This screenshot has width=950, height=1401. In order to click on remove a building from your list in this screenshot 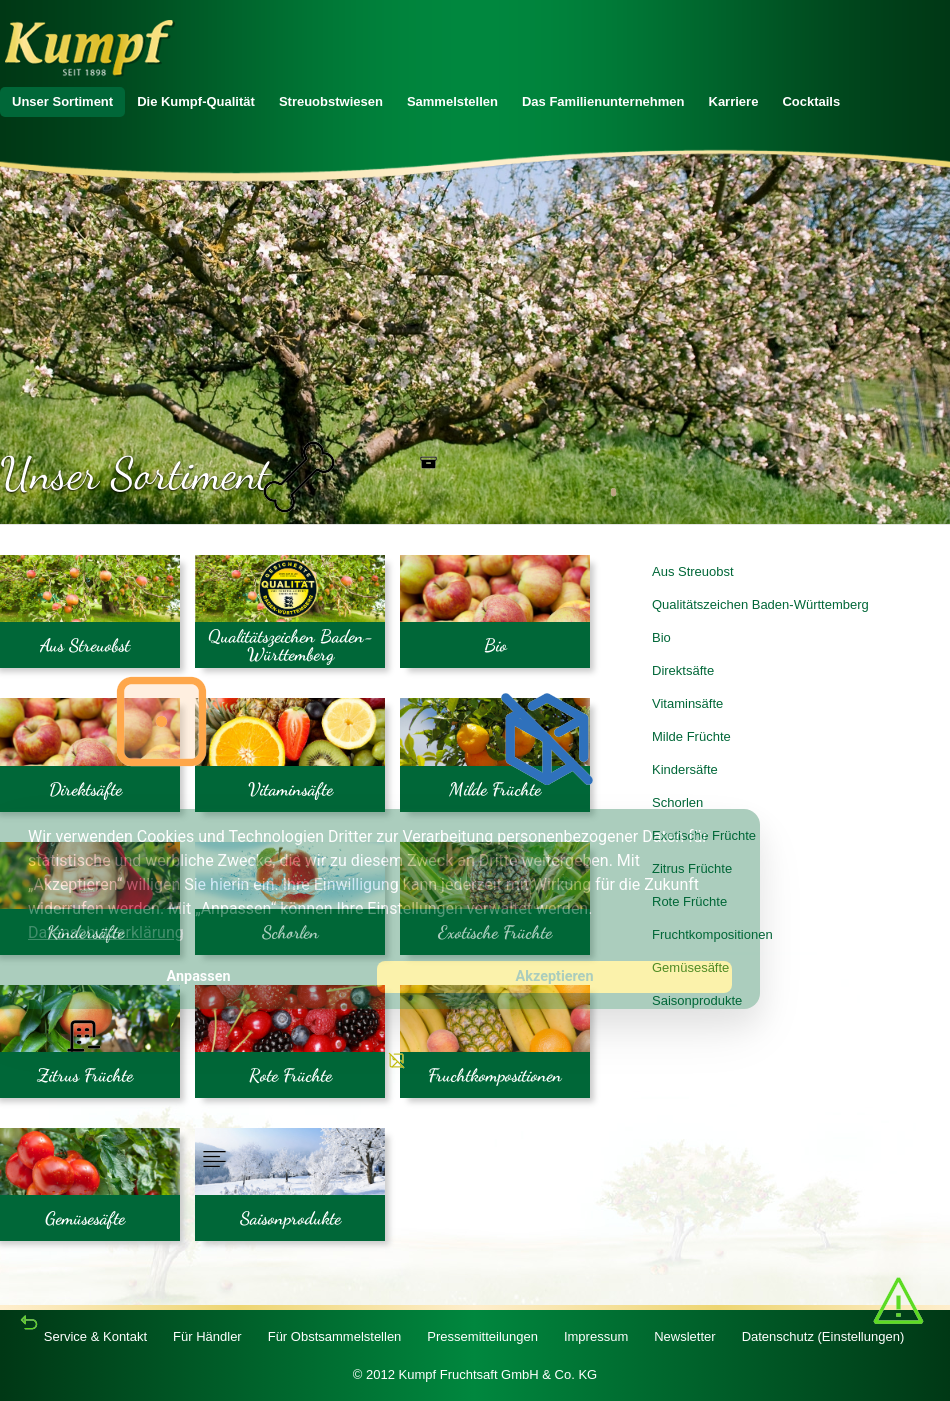, I will do `click(83, 1036)`.